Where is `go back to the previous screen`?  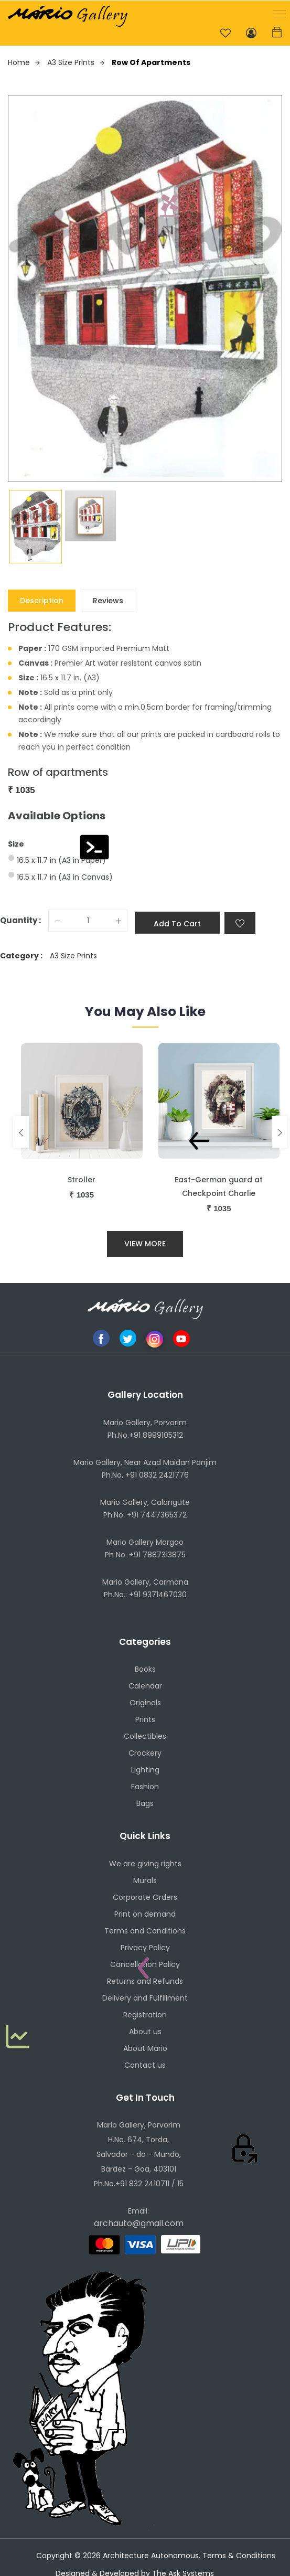 go back to the previous screen is located at coordinates (199, 1141).